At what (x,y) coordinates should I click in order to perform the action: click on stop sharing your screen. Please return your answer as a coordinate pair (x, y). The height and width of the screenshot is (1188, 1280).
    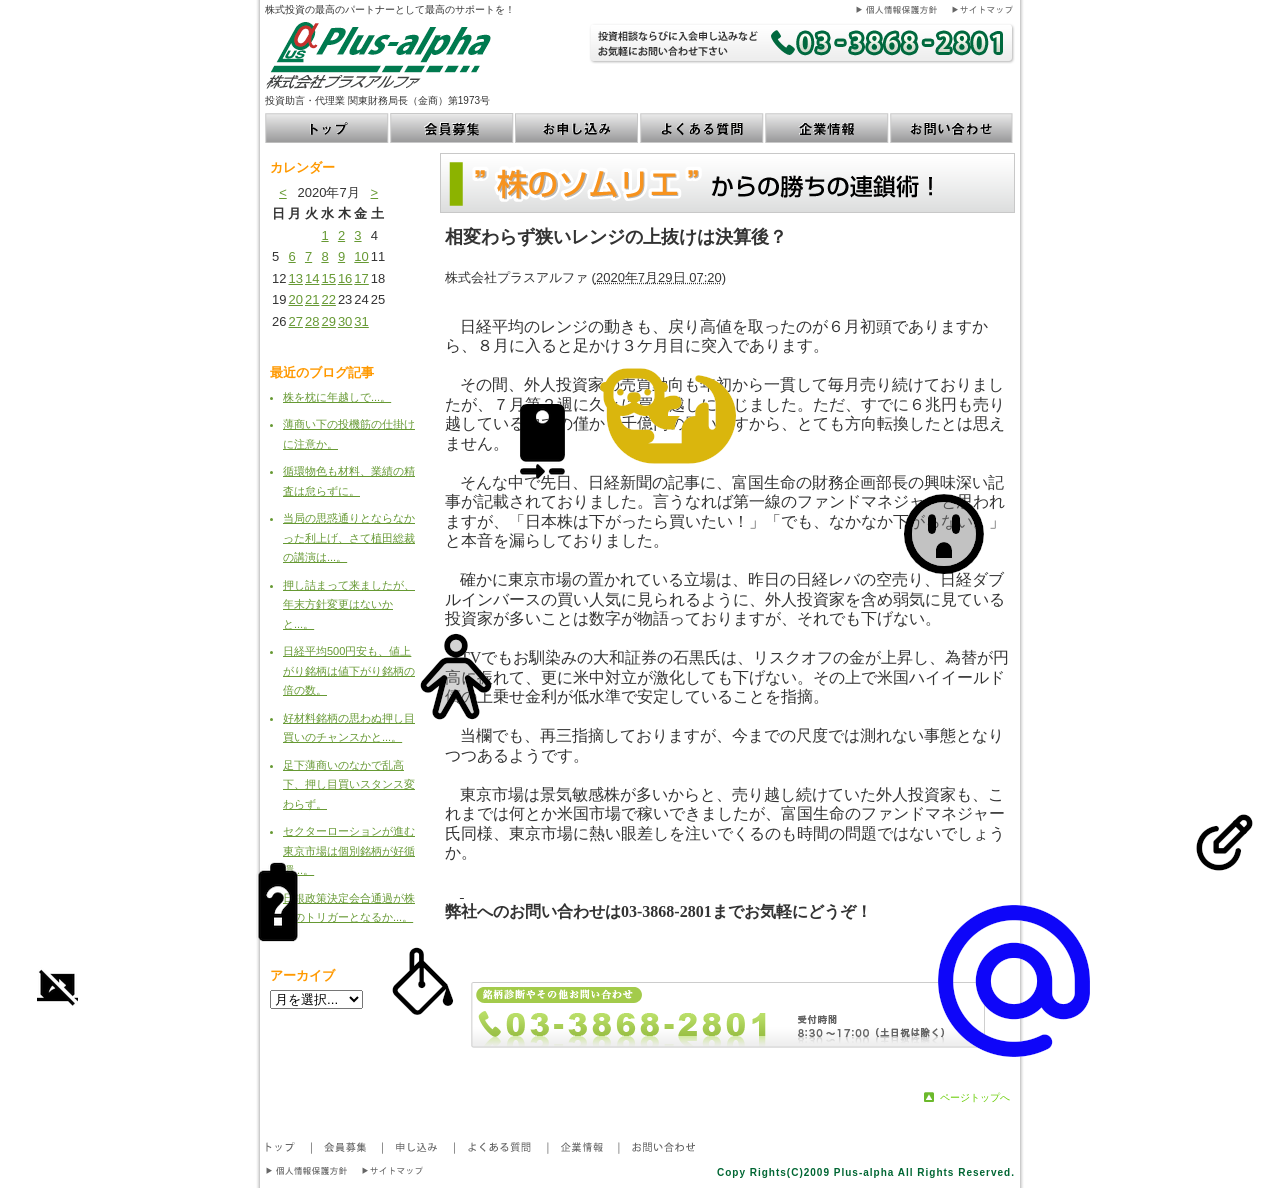
    Looking at the image, I should click on (57, 987).